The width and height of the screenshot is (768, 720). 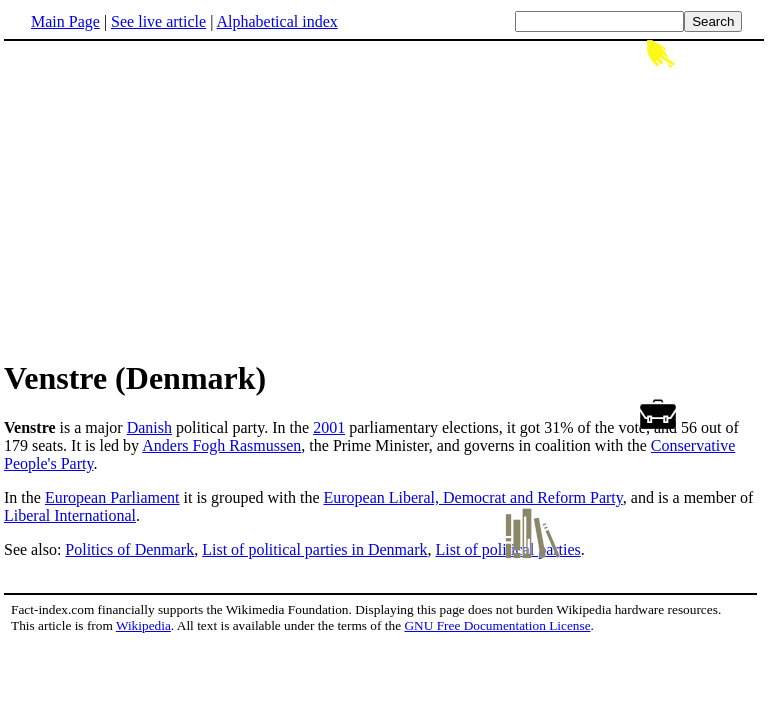 What do you see at coordinates (532, 531) in the screenshot?
I see `access your library or book collection` at bounding box center [532, 531].